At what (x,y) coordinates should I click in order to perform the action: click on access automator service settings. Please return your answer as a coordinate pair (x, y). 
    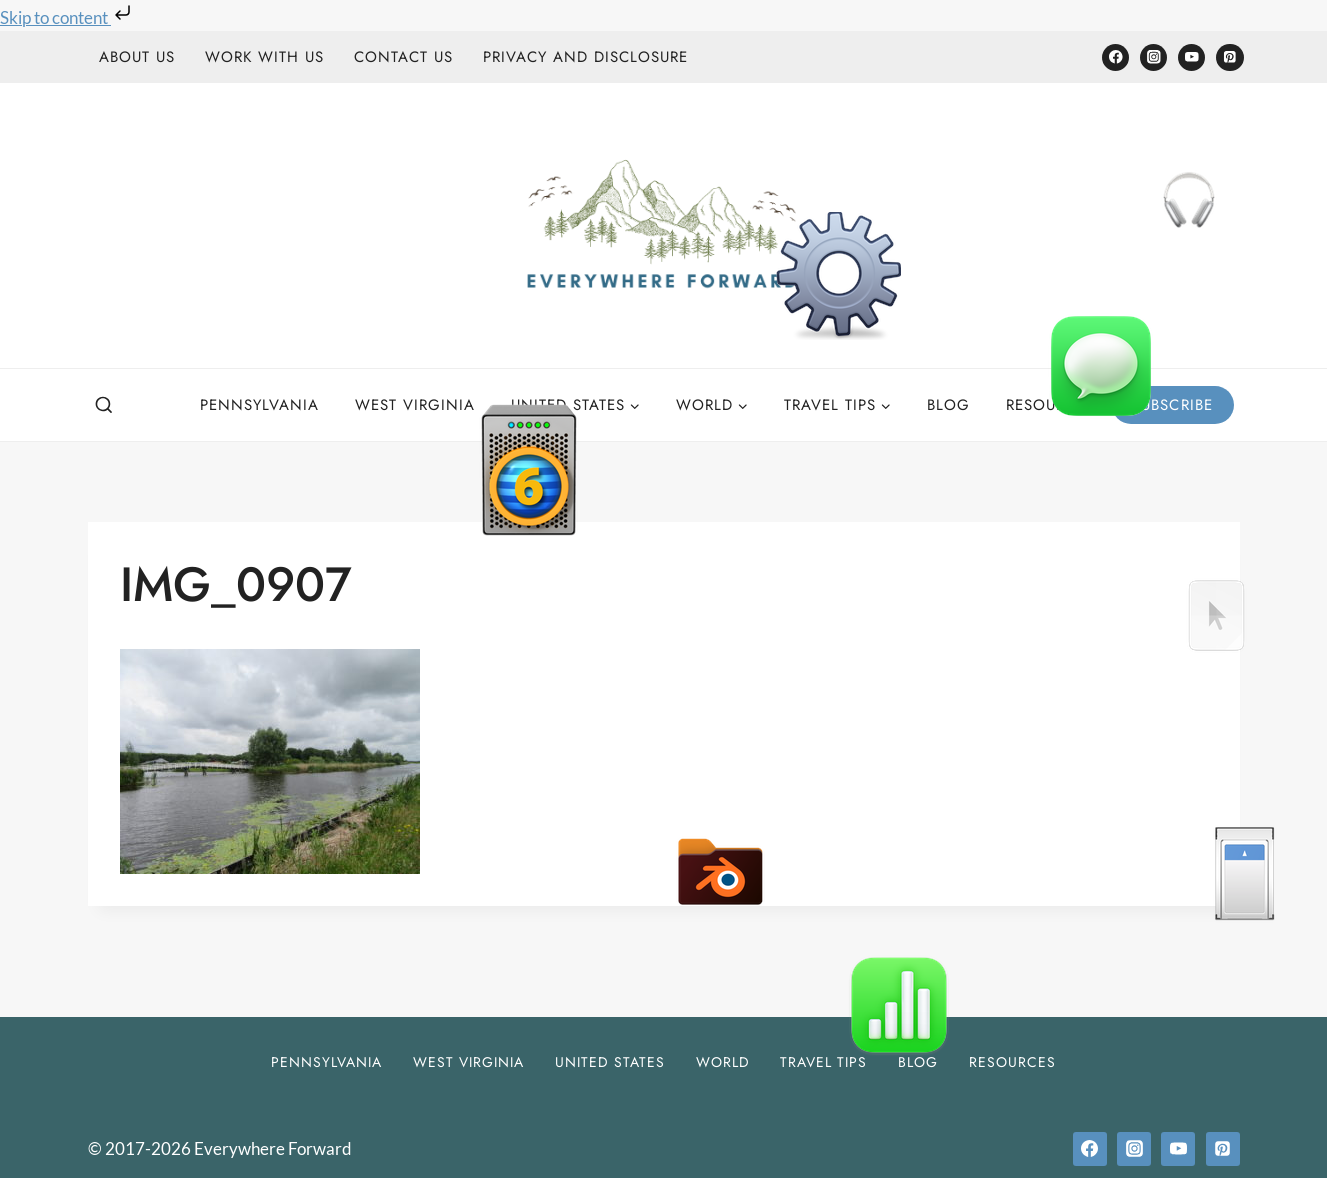
    Looking at the image, I should click on (837, 276).